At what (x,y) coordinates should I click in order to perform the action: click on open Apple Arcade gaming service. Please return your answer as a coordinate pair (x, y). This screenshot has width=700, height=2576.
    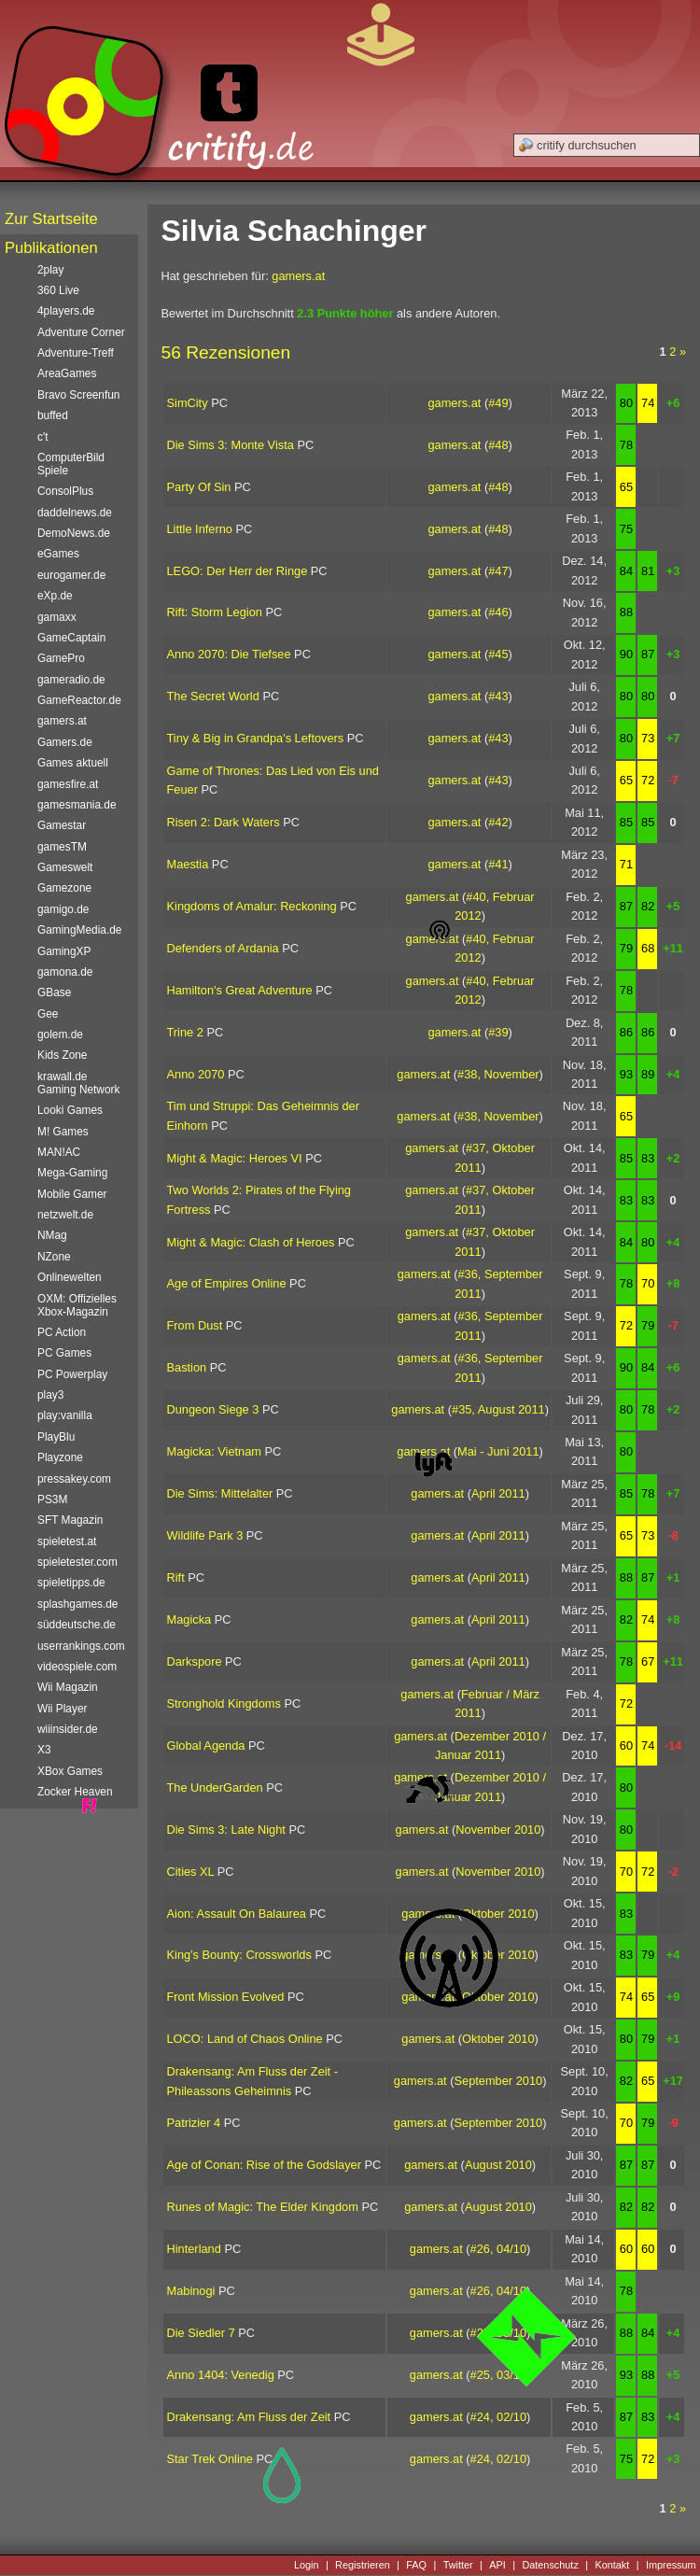
    Looking at the image, I should click on (381, 35).